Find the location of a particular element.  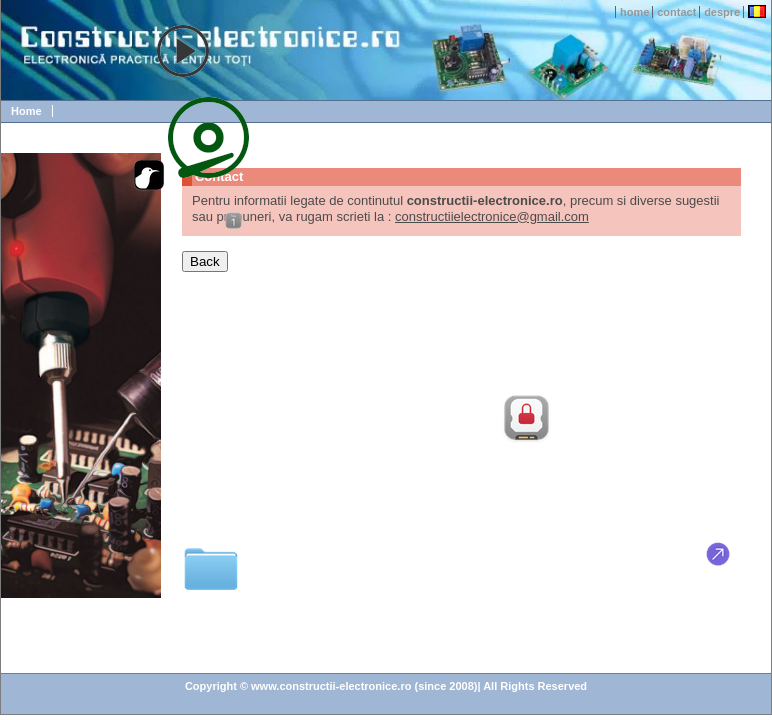

indicates a symbolic link or shortcut to another file is located at coordinates (718, 554).